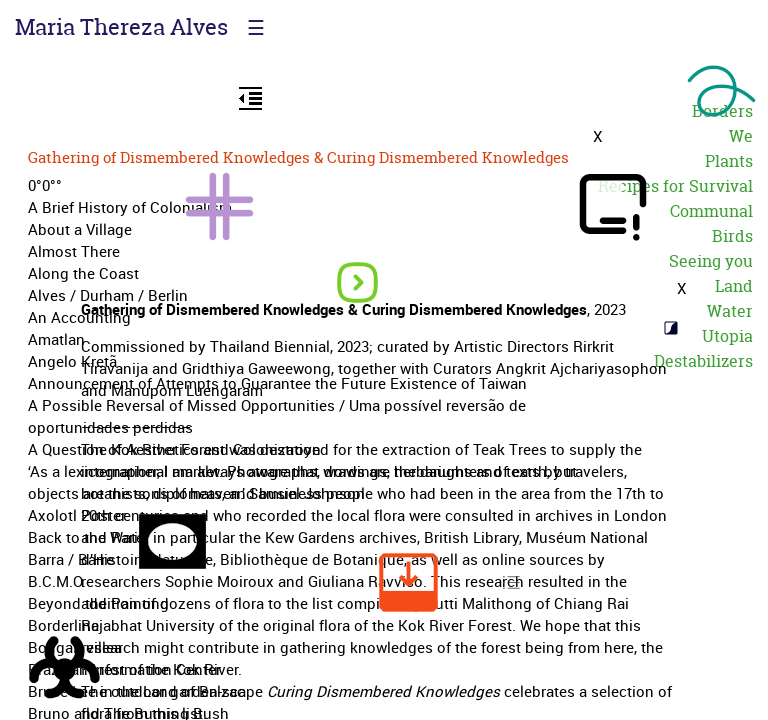 Image resolution: width=768 pixels, height=720 pixels. I want to click on indicates hazardous or biohazardous material warning, so click(64, 669).